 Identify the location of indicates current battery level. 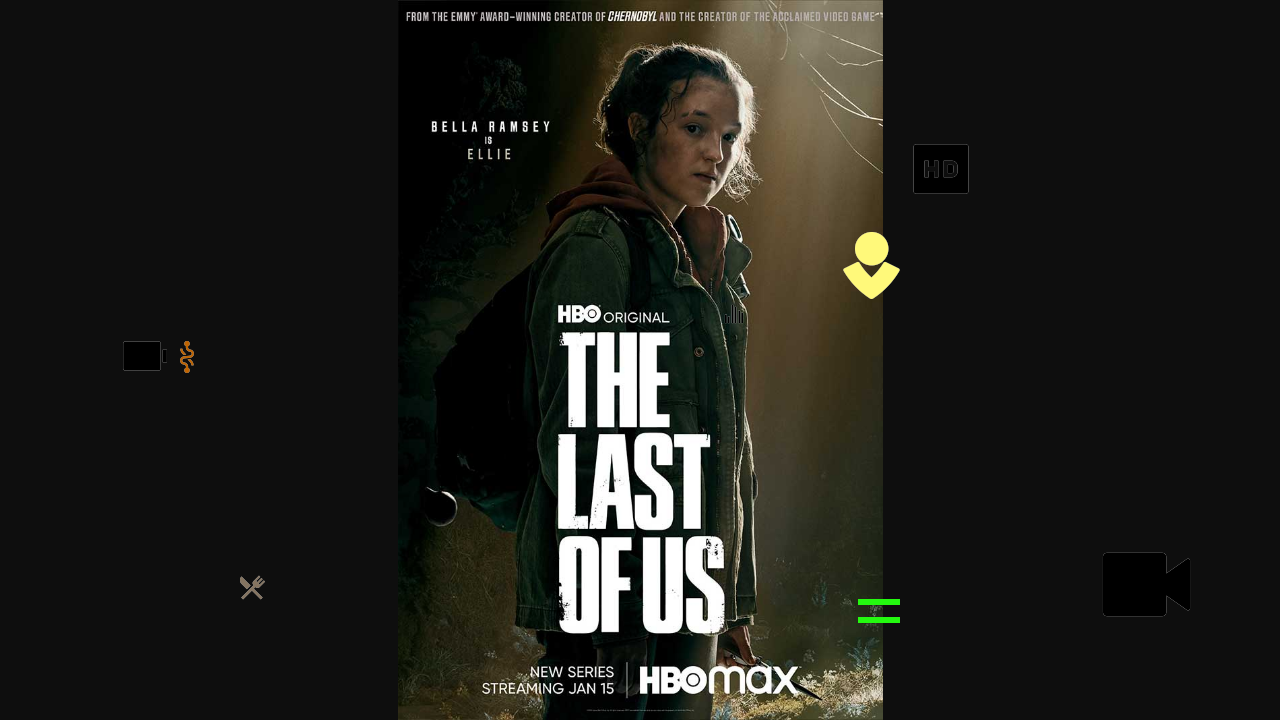
(144, 356).